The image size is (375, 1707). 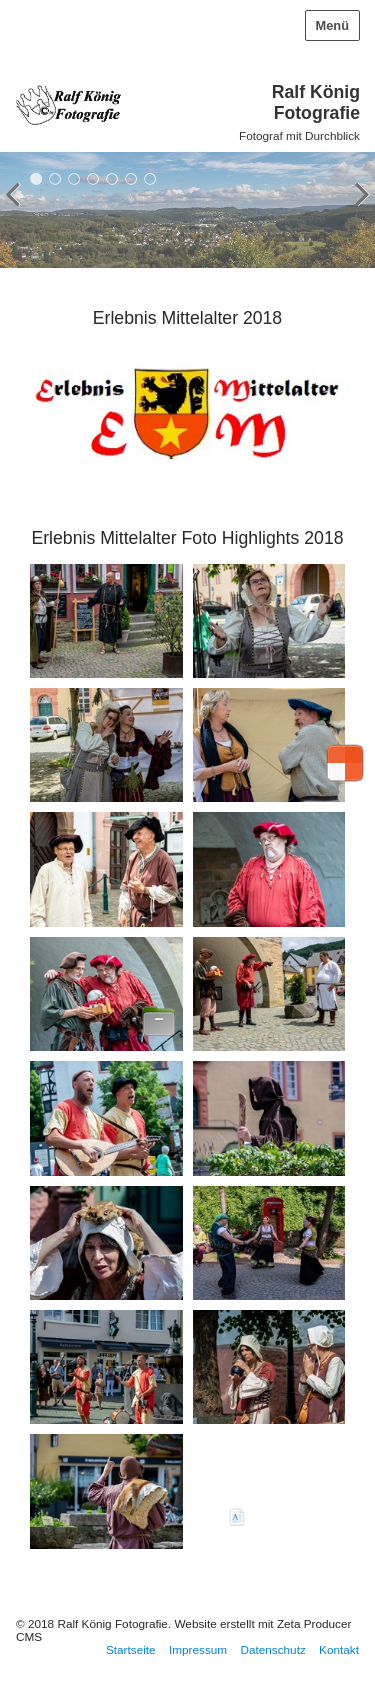 What do you see at coordinates (159, 1021) in the screenshot?
I see `open the file manager` at bounding box center [159, 1021].